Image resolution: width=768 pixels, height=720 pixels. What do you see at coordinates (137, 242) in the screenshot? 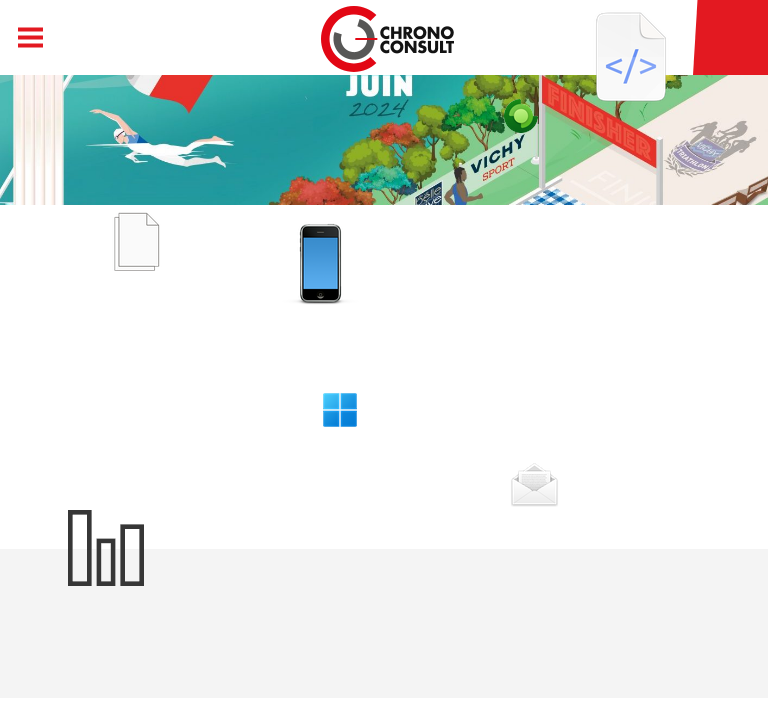
I see `copy file to clipboard` at bounding box center [137, 242].